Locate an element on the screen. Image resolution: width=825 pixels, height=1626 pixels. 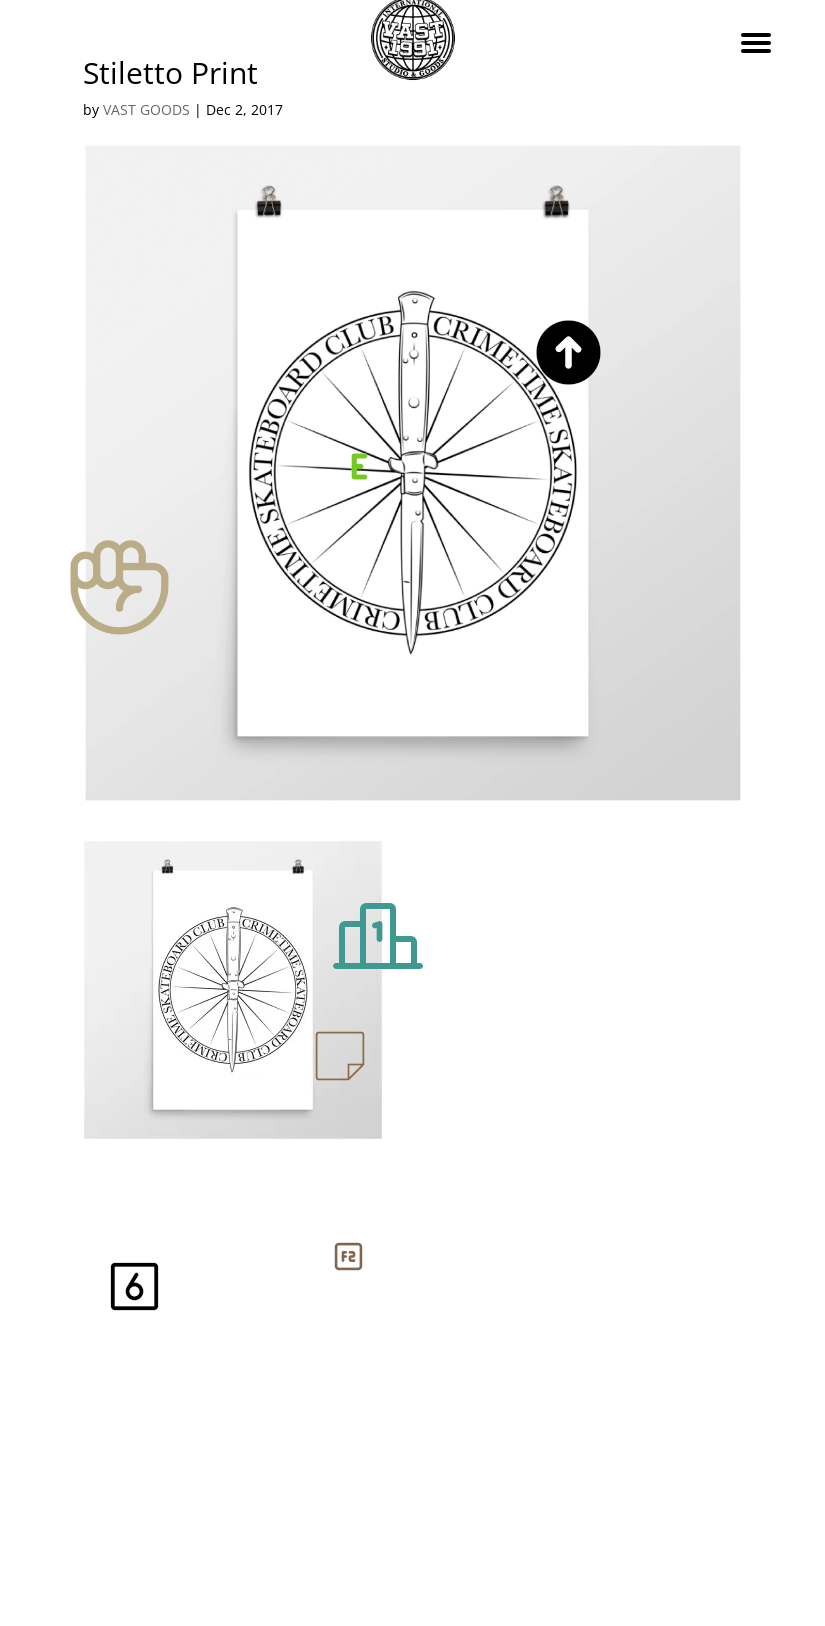
view leaderboard rankings is located at coordinates (378, 936).